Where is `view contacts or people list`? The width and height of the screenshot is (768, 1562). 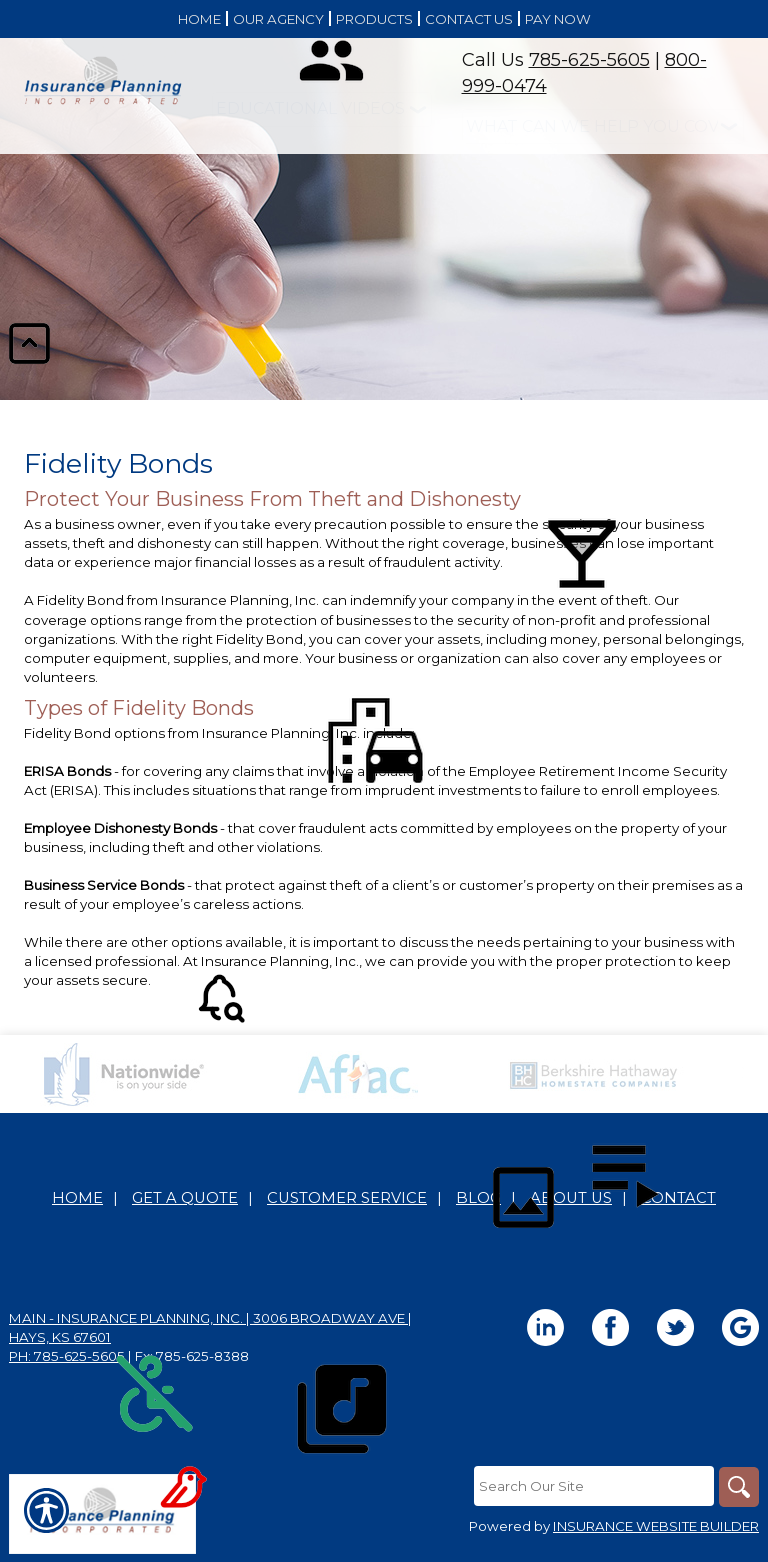 view contacts or people list is located at coordinates (331, 60).